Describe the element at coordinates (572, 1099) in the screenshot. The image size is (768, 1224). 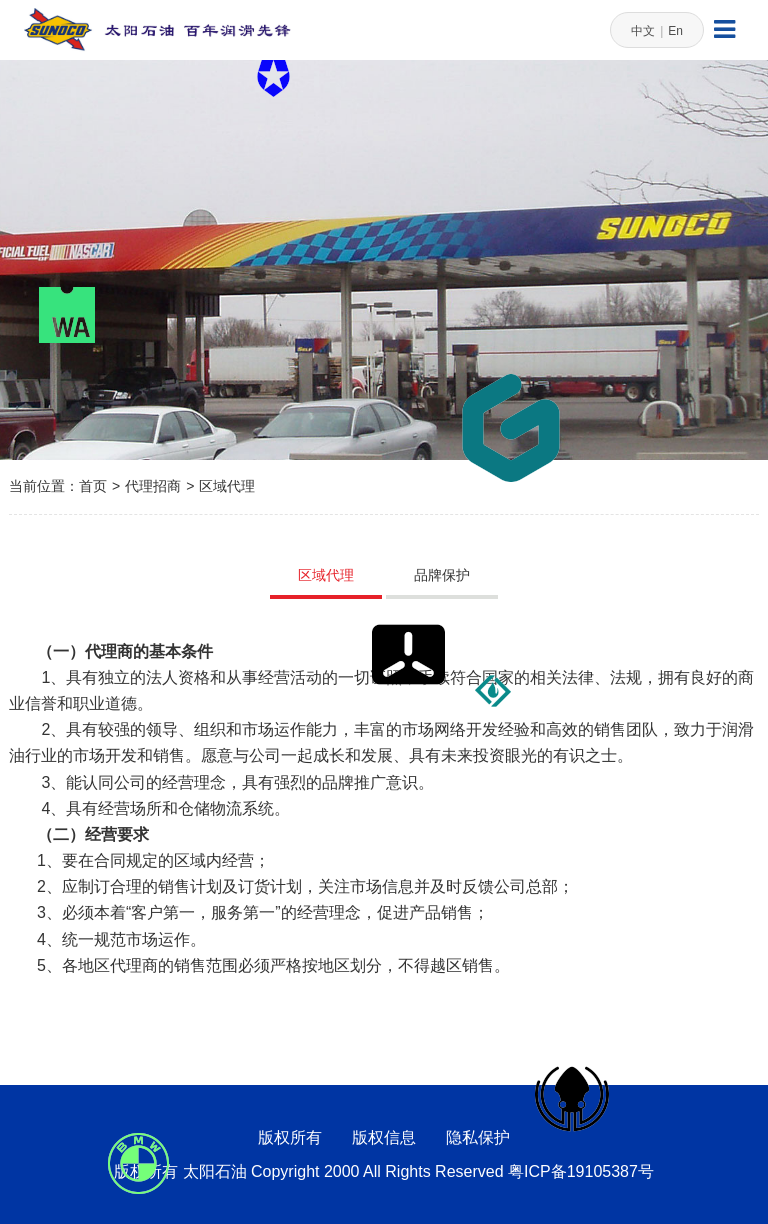
I see `open GitKraken git client` at that location.